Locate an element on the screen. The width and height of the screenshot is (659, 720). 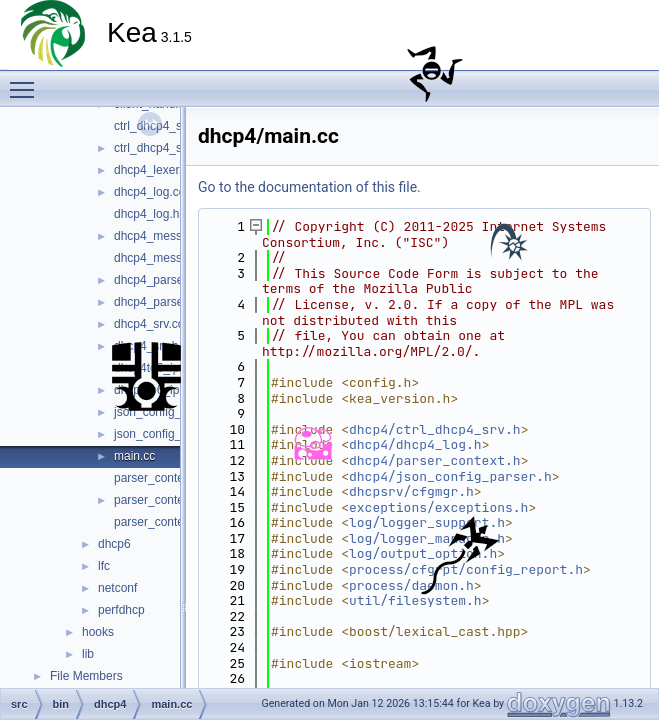
basketball slam dunk with impact effect is located at coordinates (509, 242).